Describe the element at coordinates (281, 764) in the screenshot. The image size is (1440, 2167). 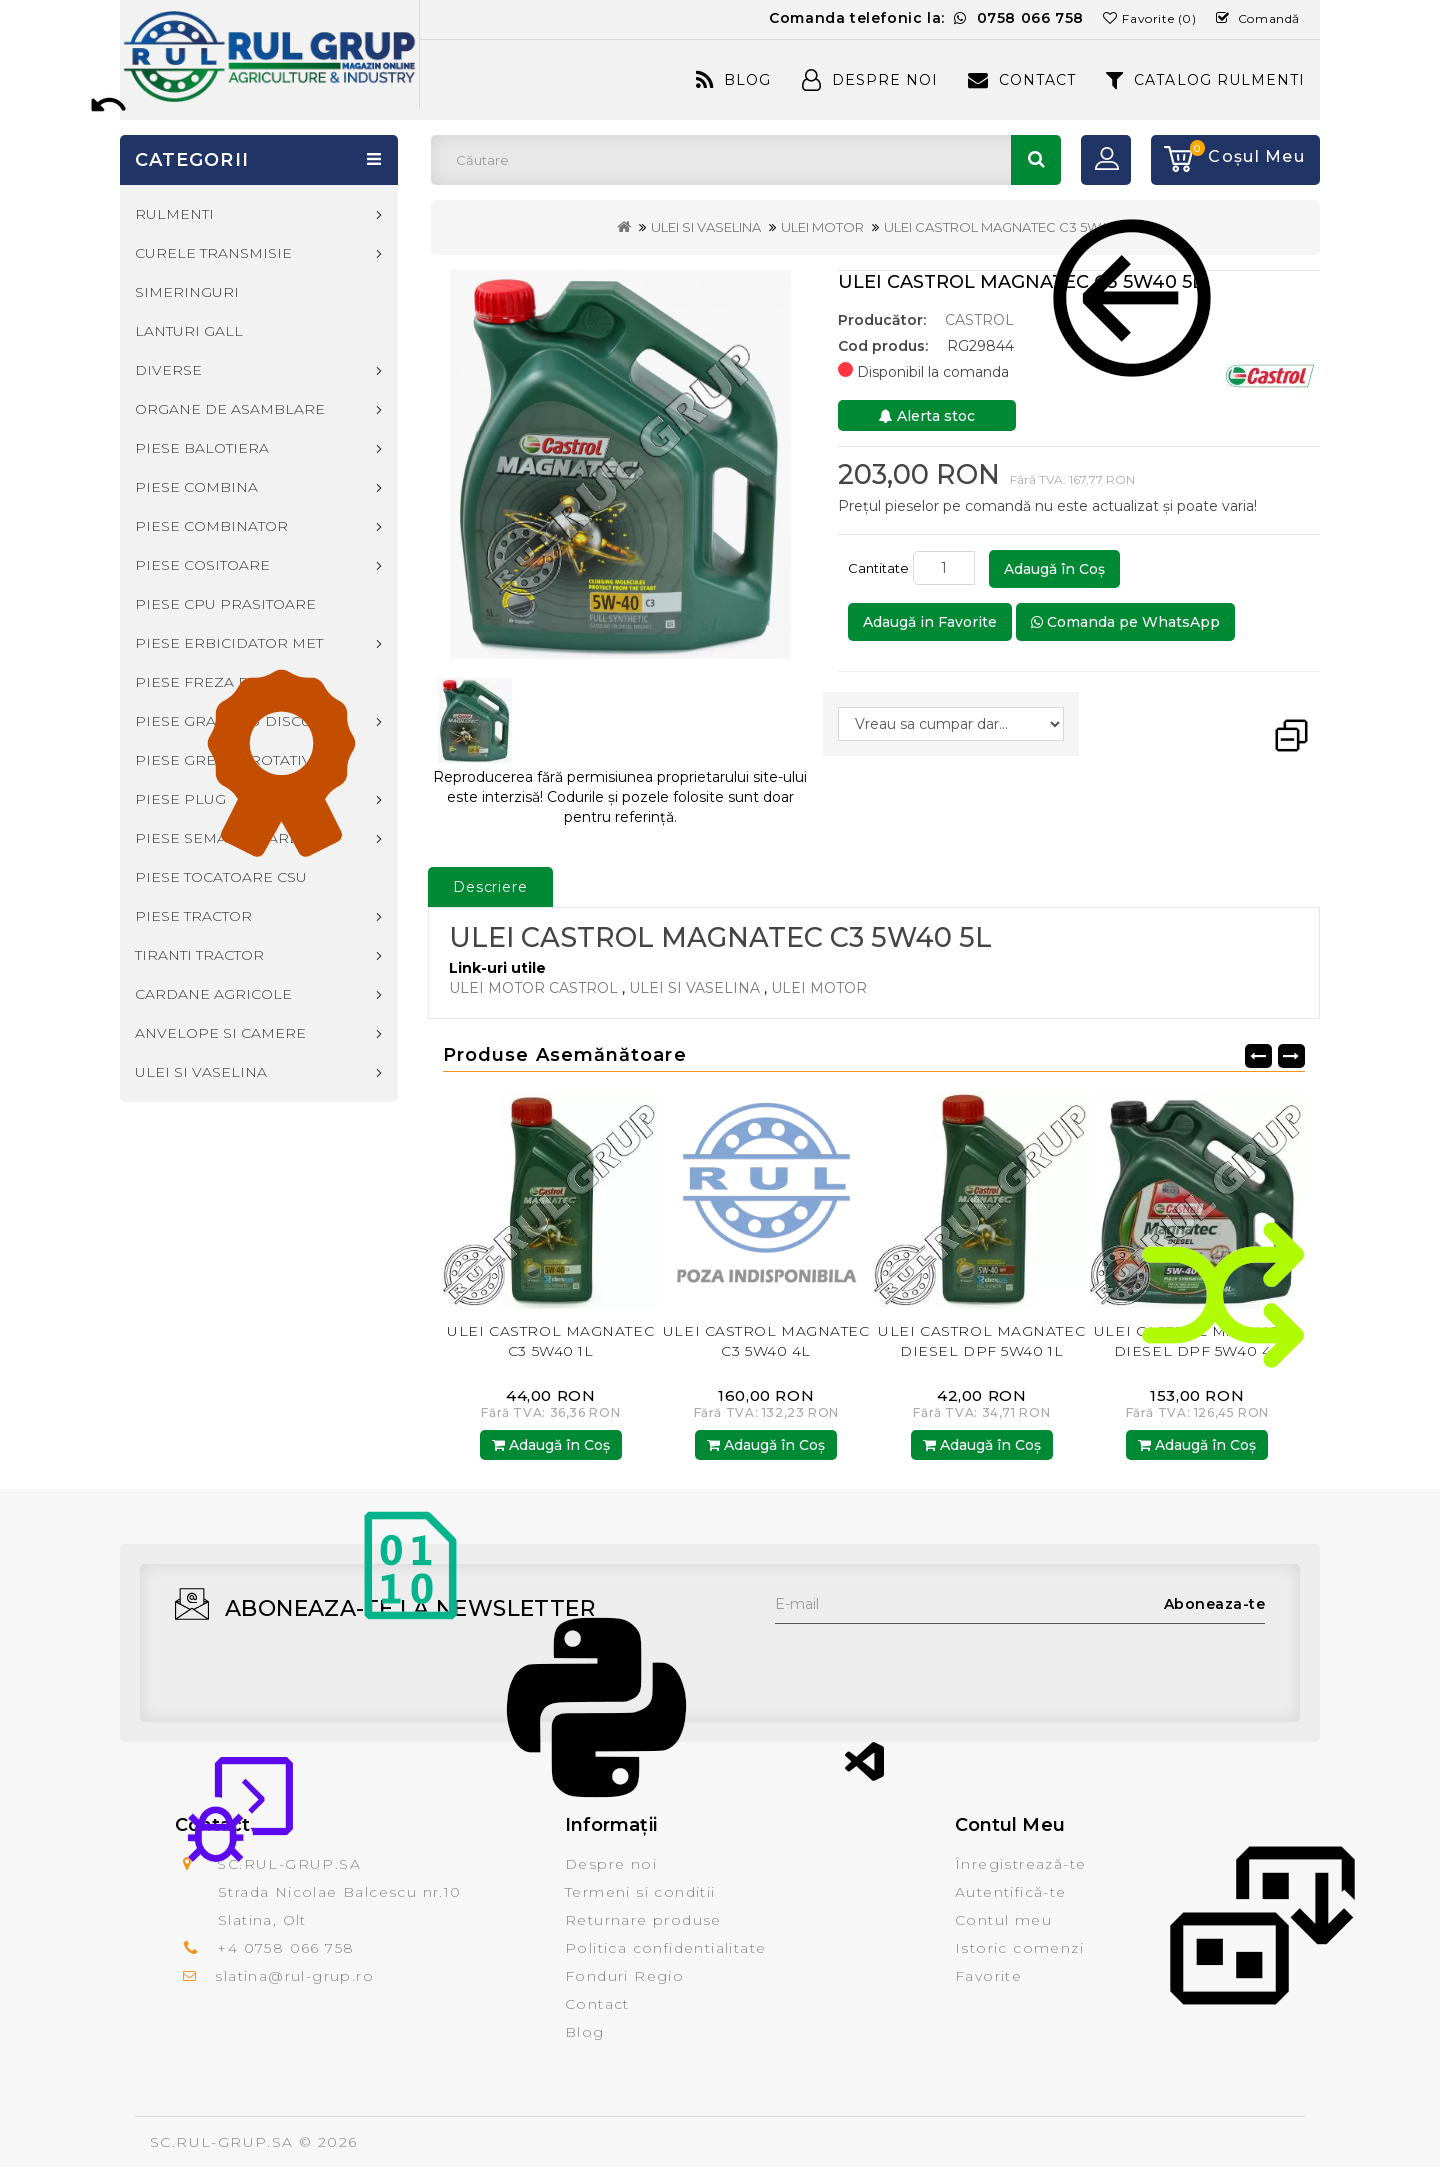
I see `view achievements or awards` at that location.